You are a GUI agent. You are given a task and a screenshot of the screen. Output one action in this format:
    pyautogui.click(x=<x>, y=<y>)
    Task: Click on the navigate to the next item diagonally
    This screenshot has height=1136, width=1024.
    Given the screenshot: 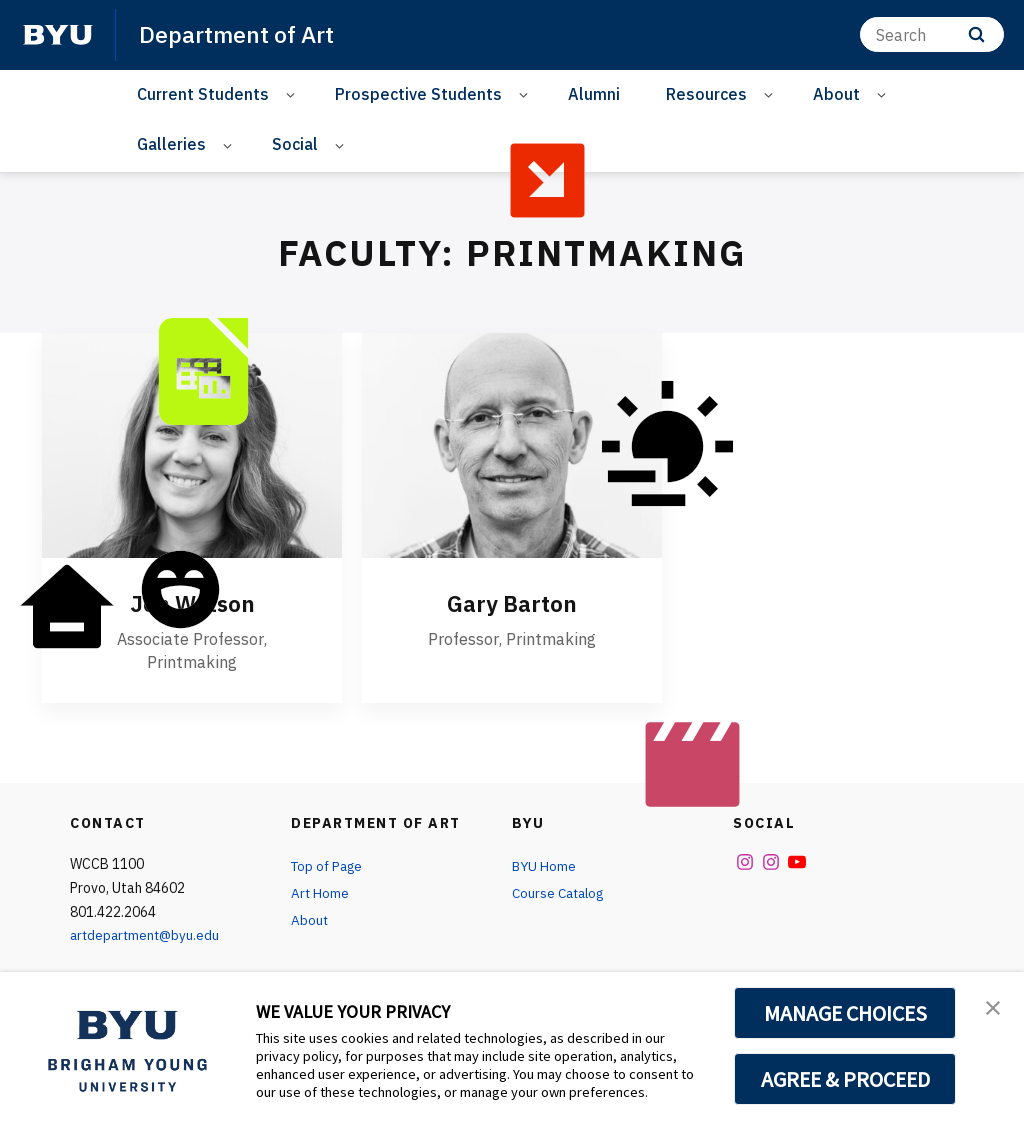 What is the action you would take?
    pyautogui.click(x=547, y=180)
    